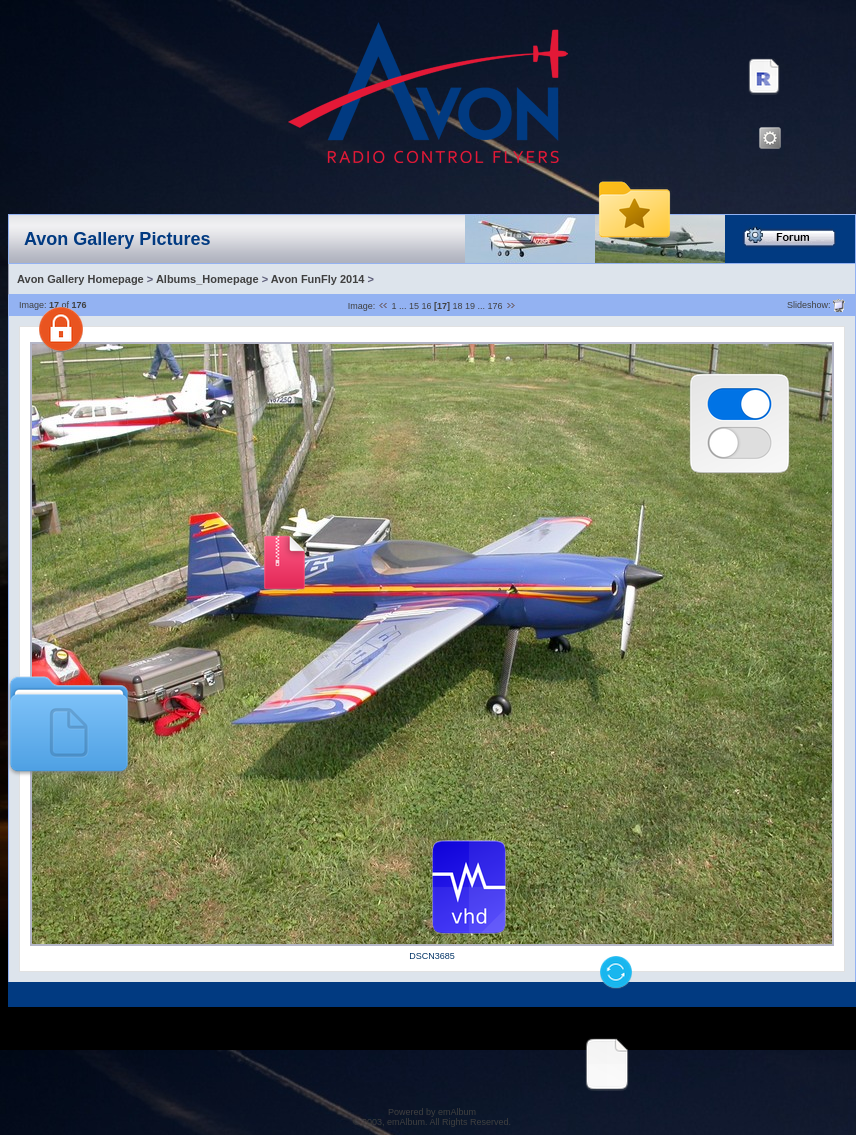 The width and height of the screenshot is (856, 1135). What do you see at coordinates (634, 211) in the screenshot?
I see `open your favorites folder` at bounding box center [634, 211].